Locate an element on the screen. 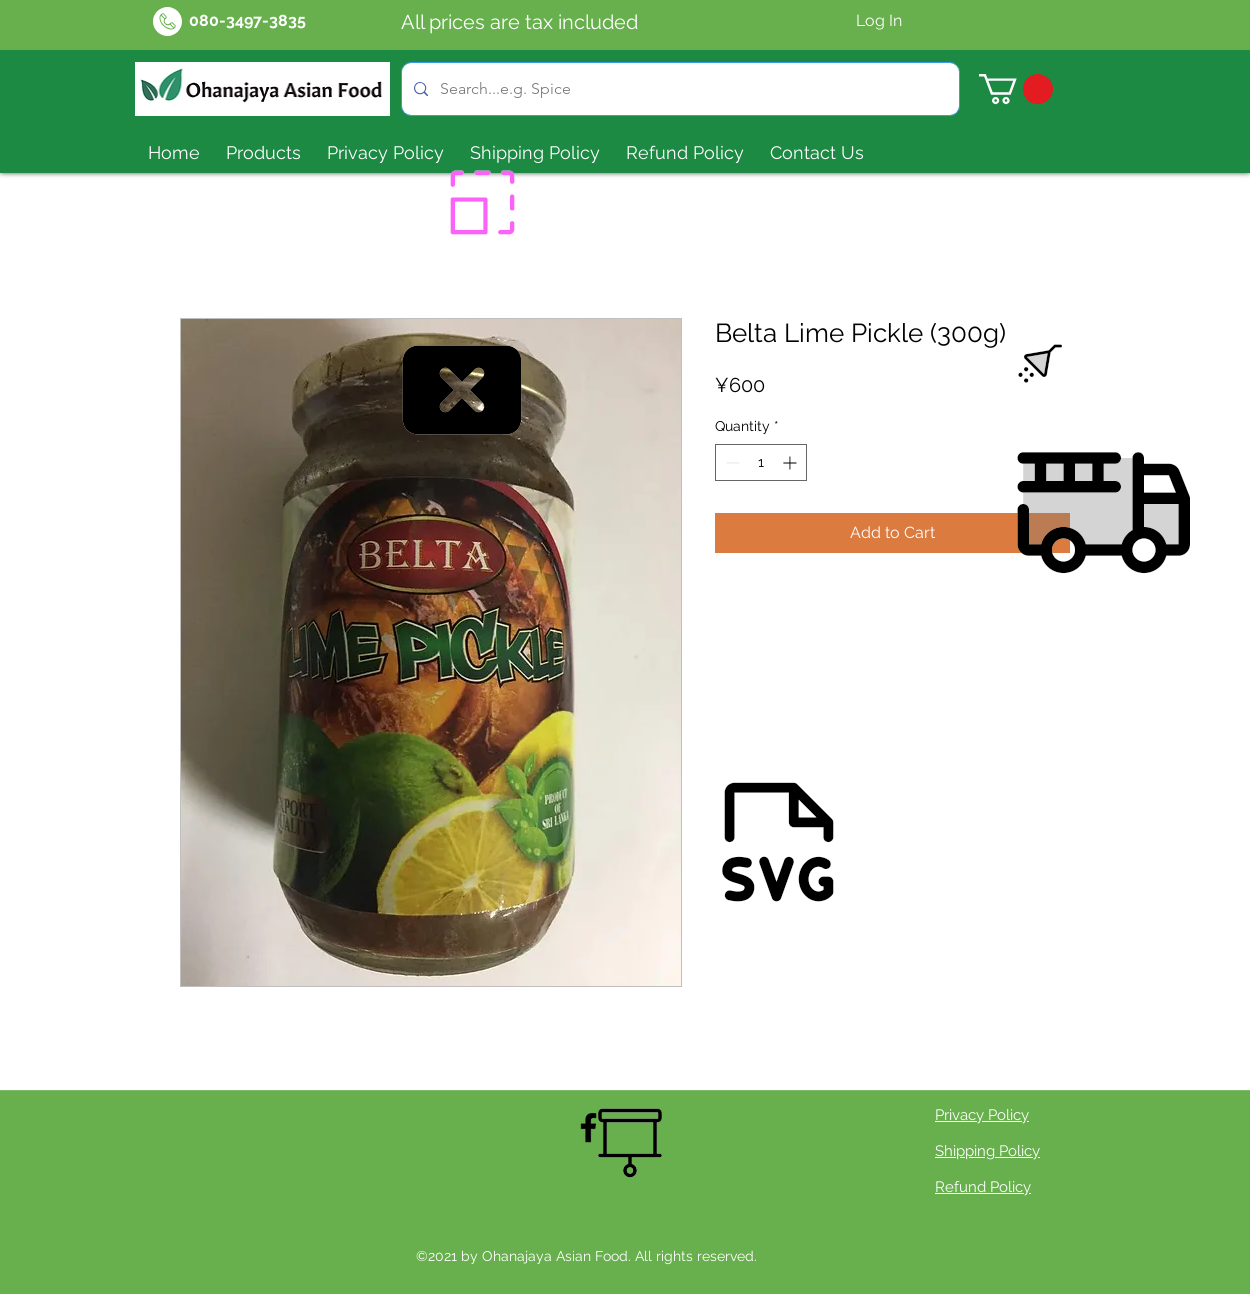 This screenshot has width=1250, height=1294. filter or sort content is located at coordinates (1039, 361).